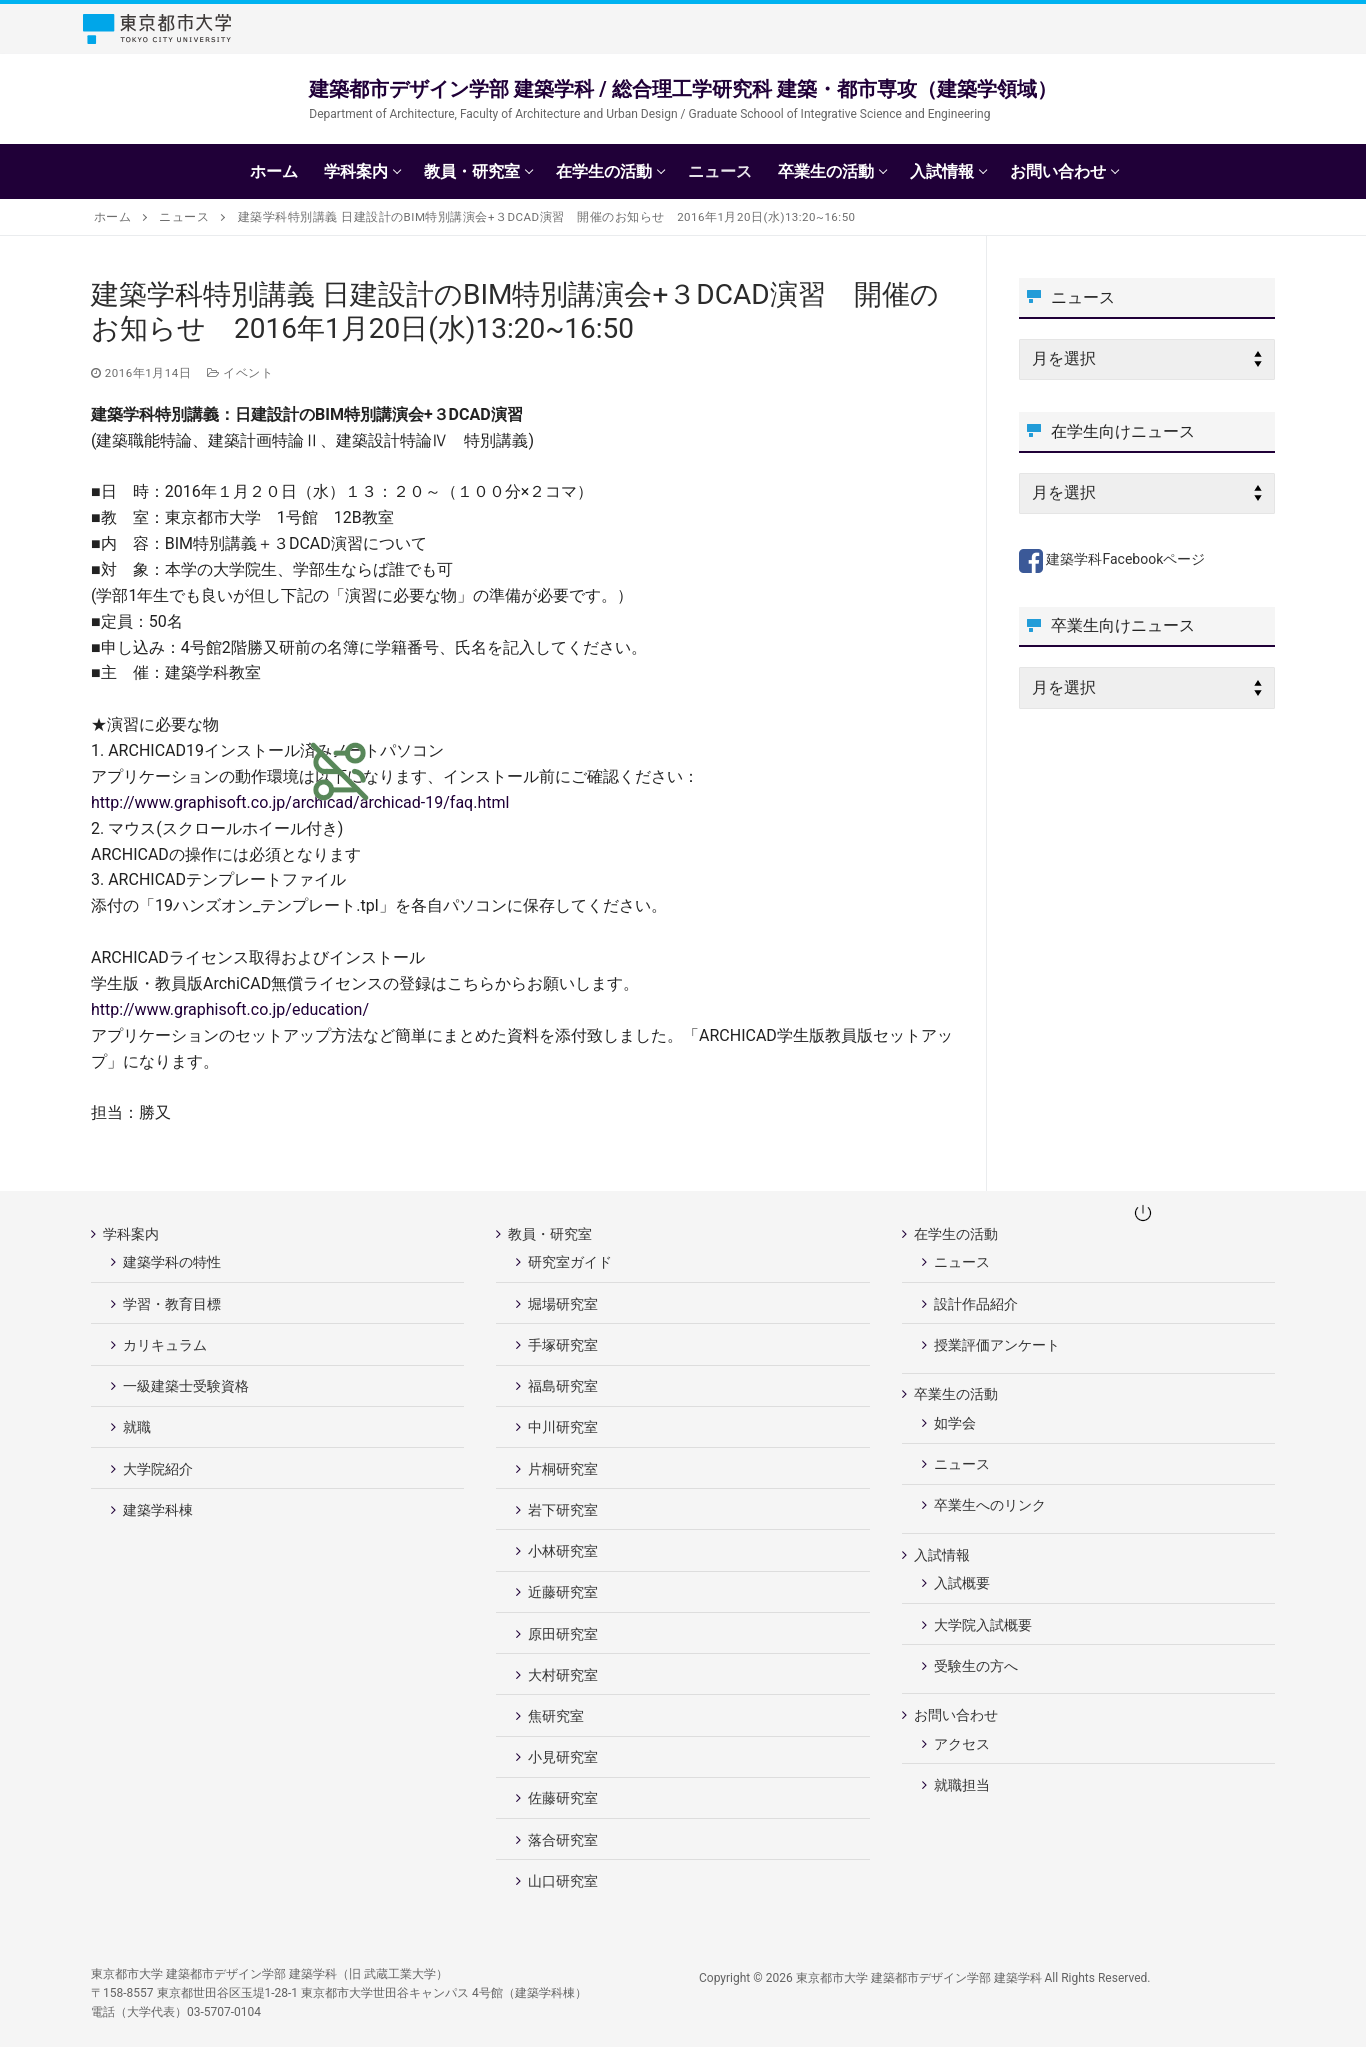 The image size is (1366, 2047). What do you see at coordinates (1143, 1213) in the screenshot?
I see `turn device on or off` at bounding box center [1143, 1213].